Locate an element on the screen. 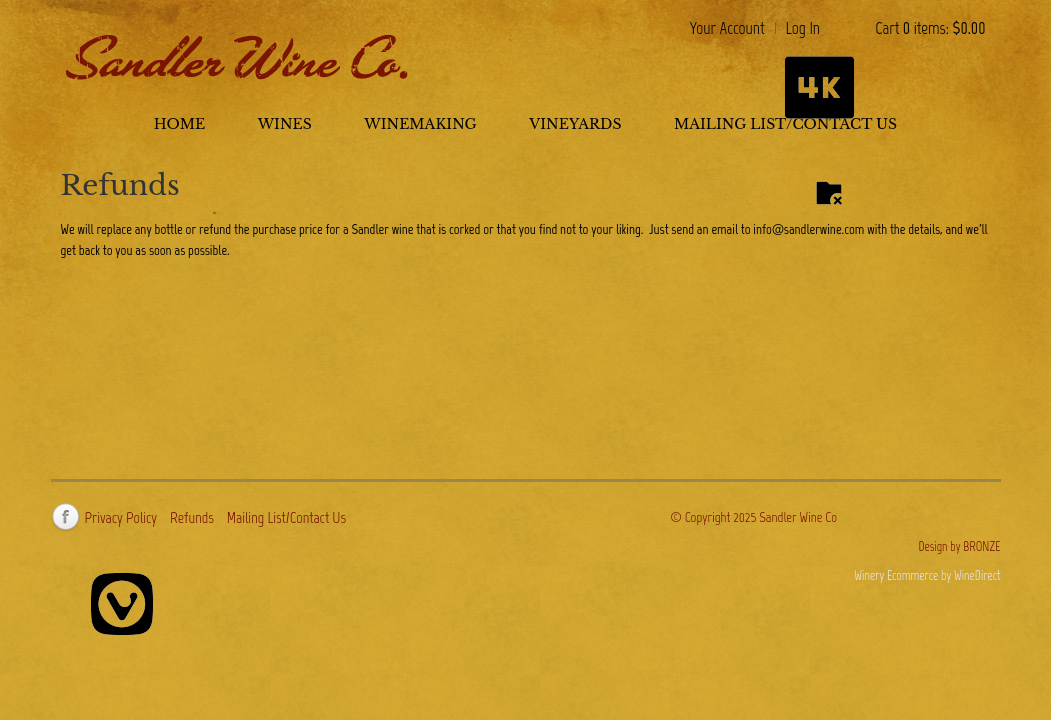  delete a folder is located at coordinates (829, 193).